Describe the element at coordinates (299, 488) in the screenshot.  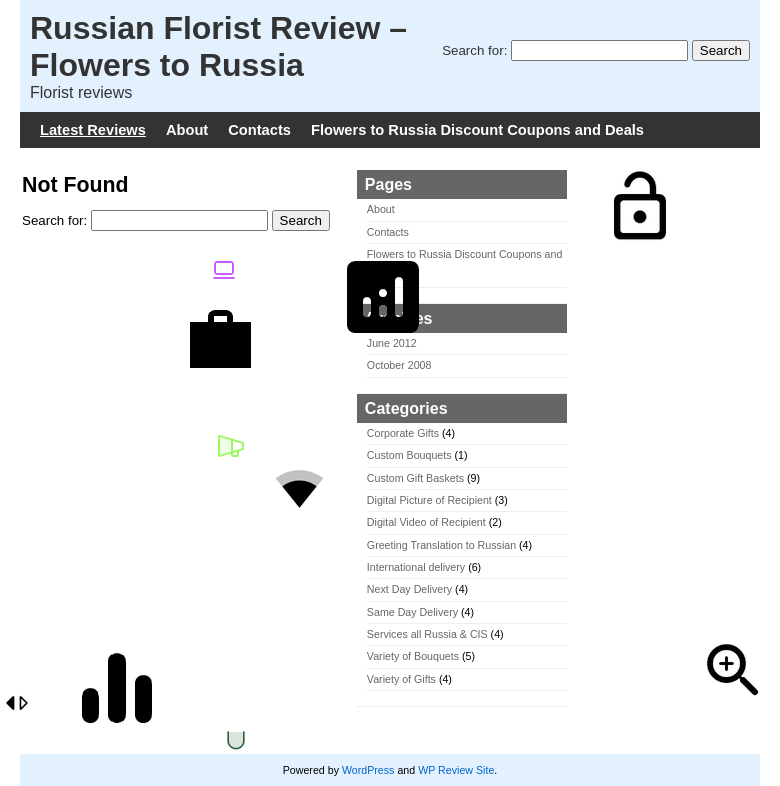
I see `indicates active wifi connection` at that location.